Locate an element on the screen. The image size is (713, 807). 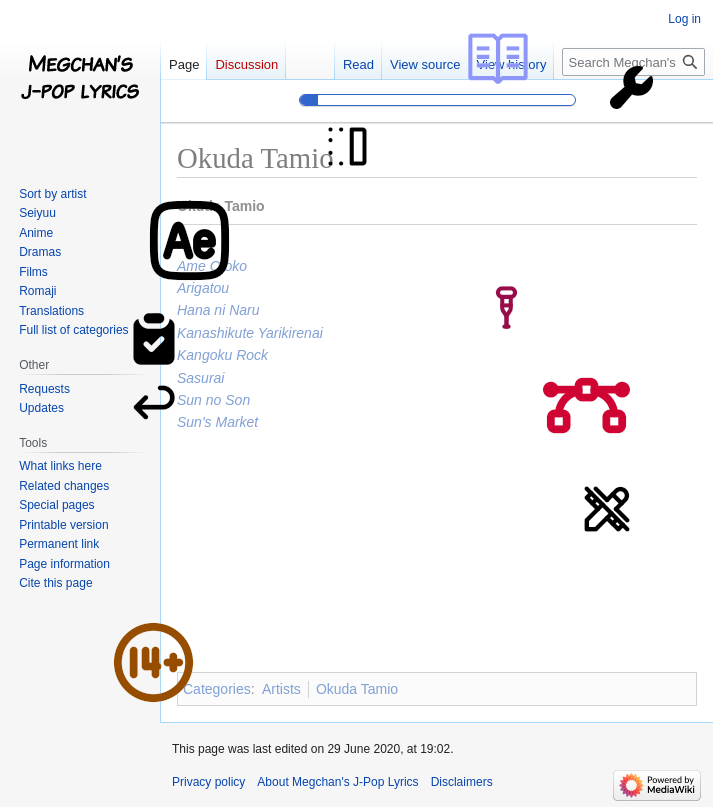
indicates accessibility or mobility assistance options is located at coordinates (506, 307).